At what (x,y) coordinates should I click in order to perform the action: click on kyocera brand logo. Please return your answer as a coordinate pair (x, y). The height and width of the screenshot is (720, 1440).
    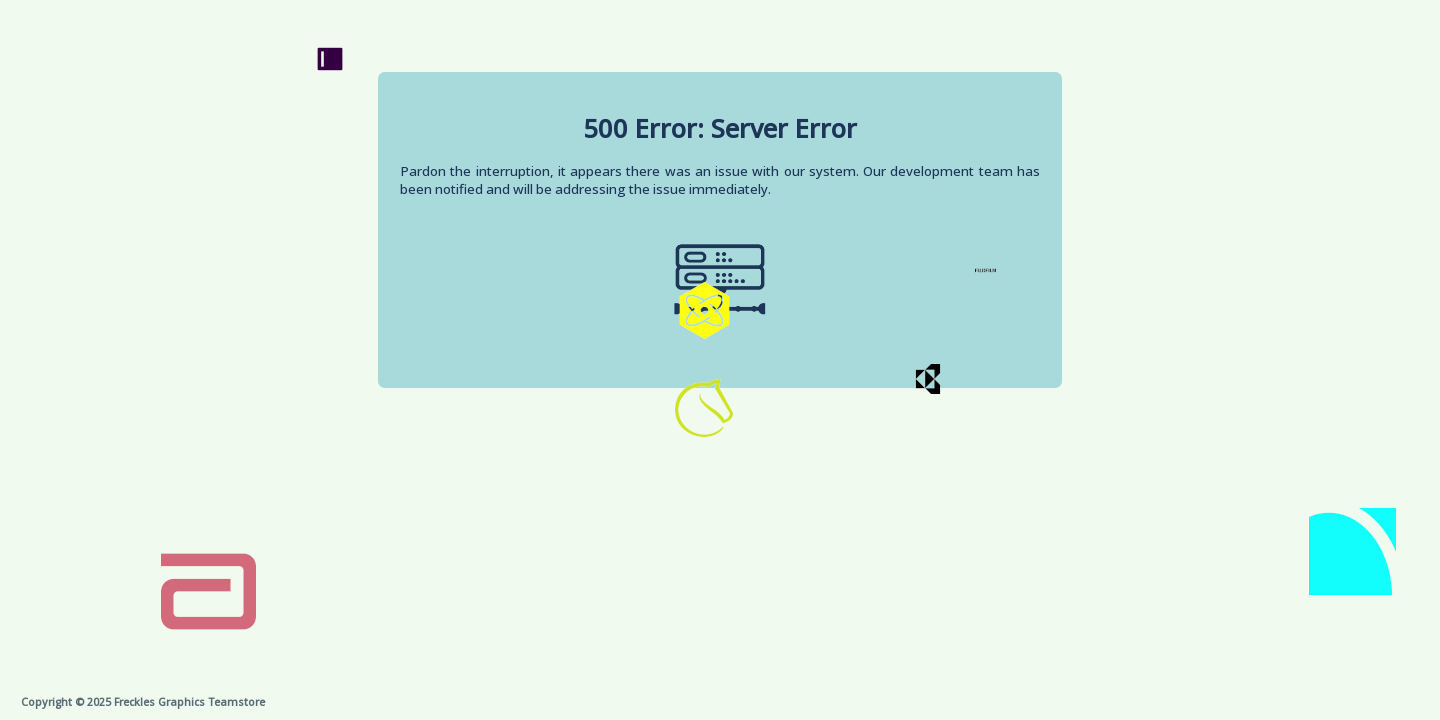
    Looking at the image, I should click on (928, 379).